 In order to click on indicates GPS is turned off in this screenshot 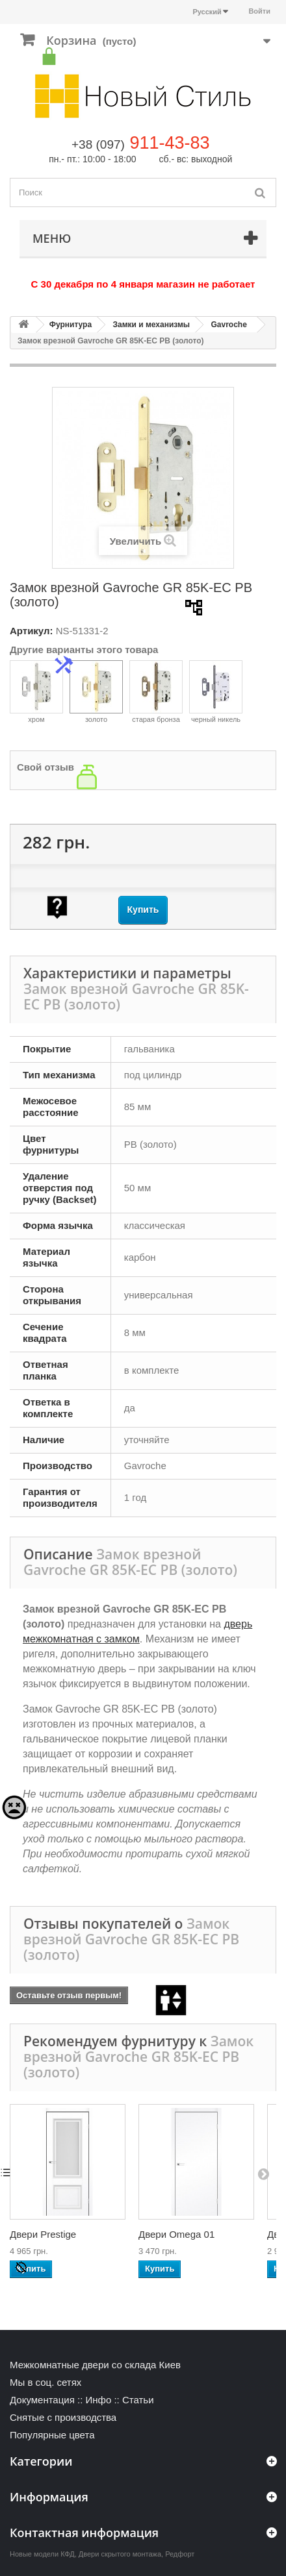, I will do `click(21, 2267)`.